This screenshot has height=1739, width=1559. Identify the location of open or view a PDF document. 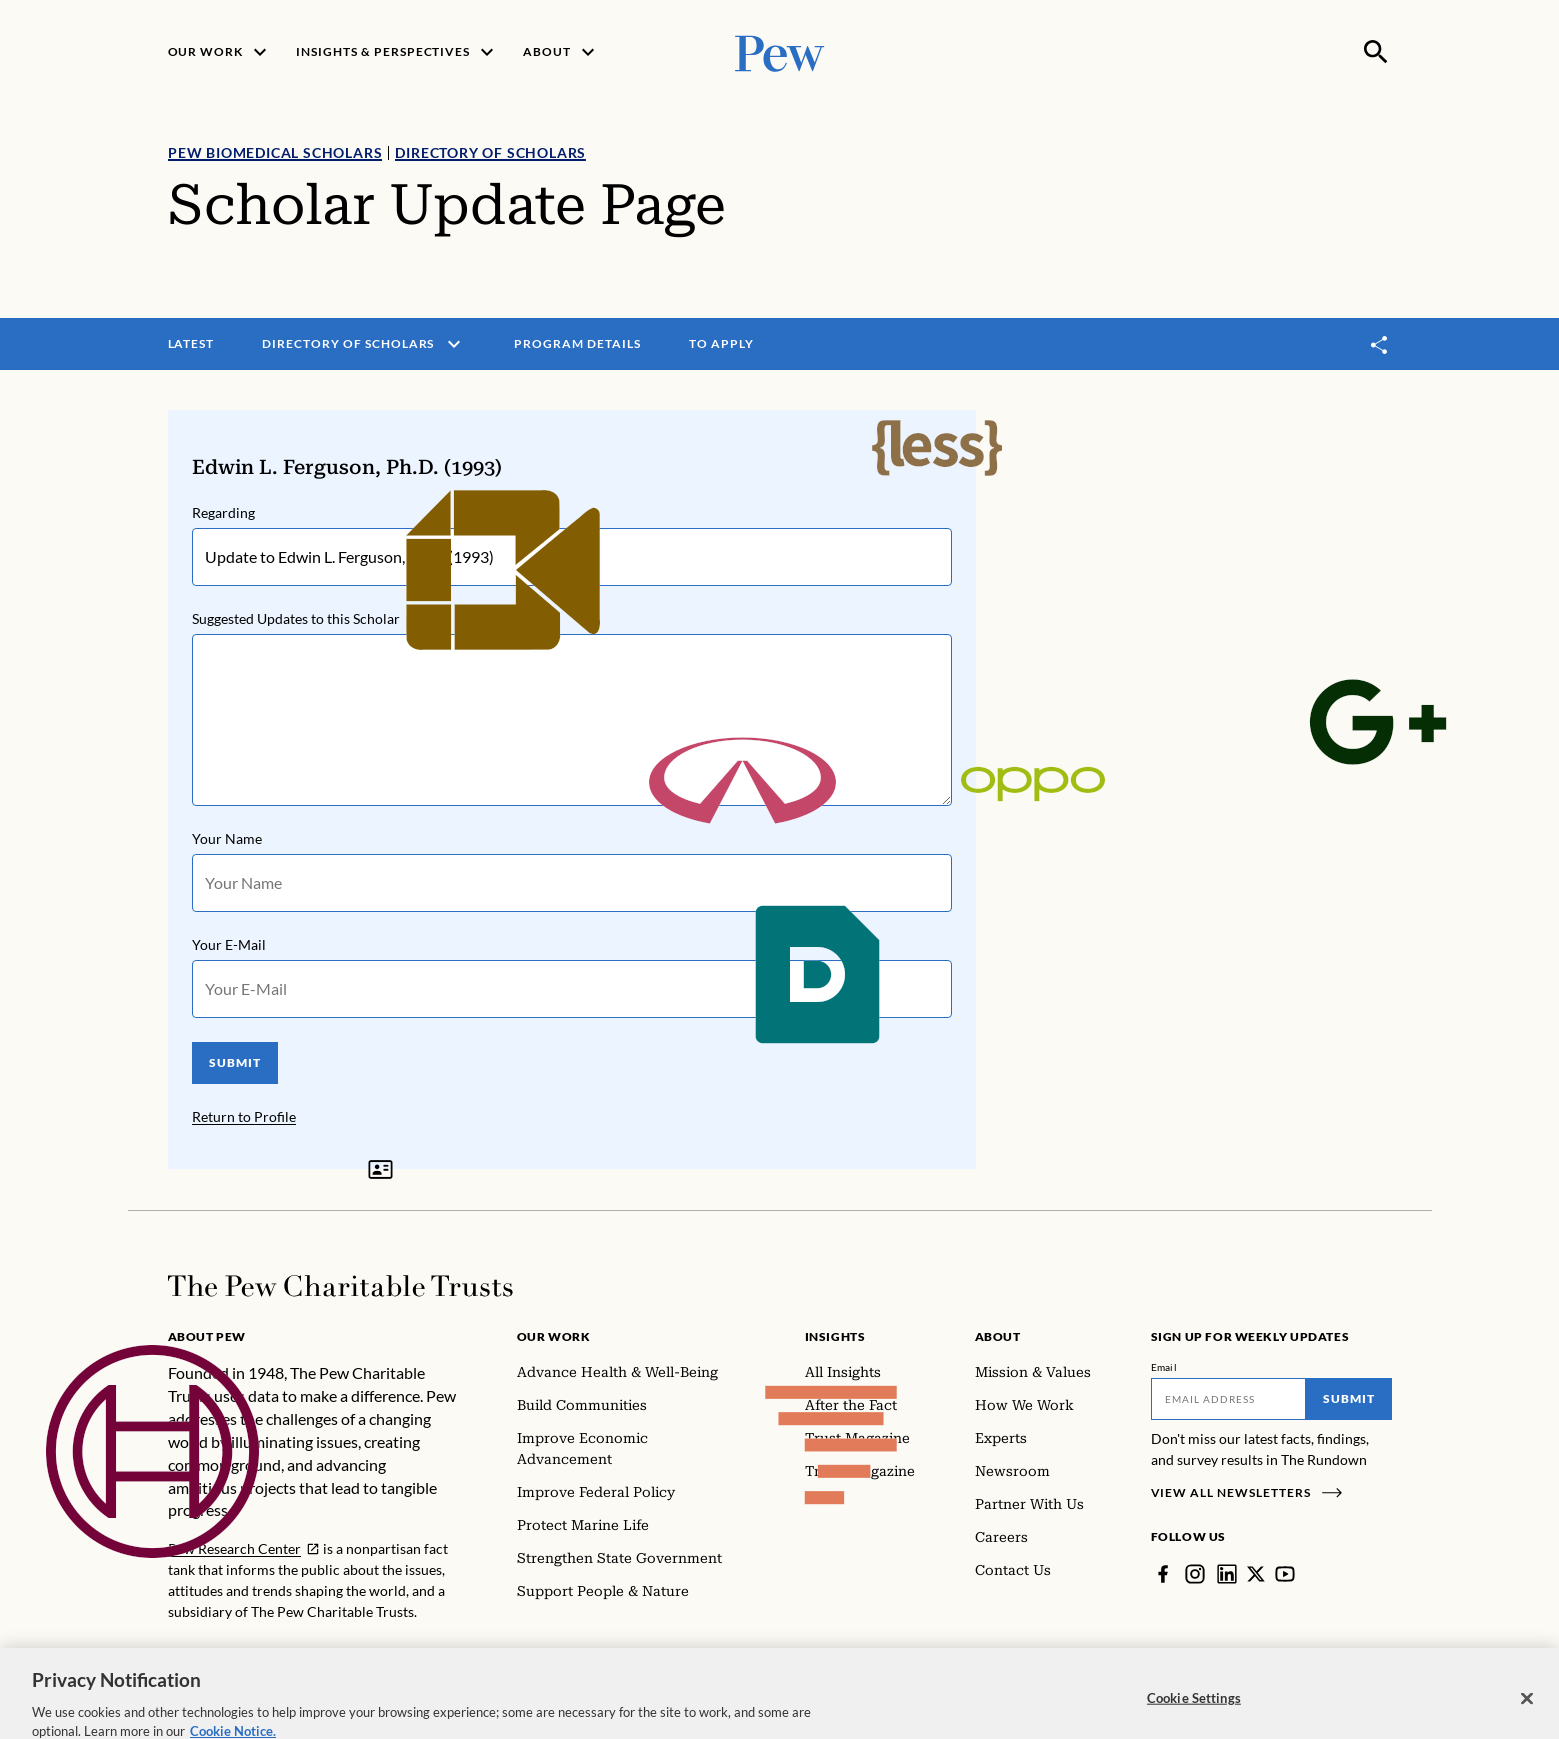
(817, 974).